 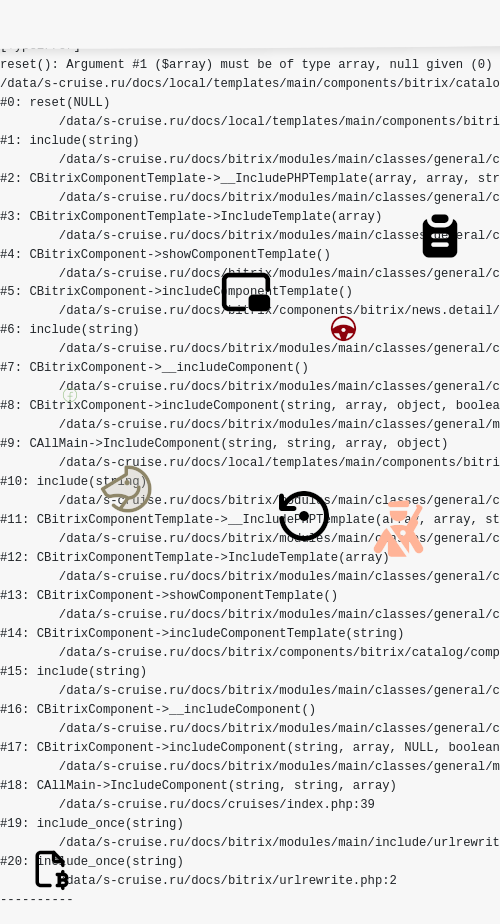 What do you see at coordinates (128, 489) in the screenshot?
I see `access equestrian or horse-related features` at bounding box center [128, 489].